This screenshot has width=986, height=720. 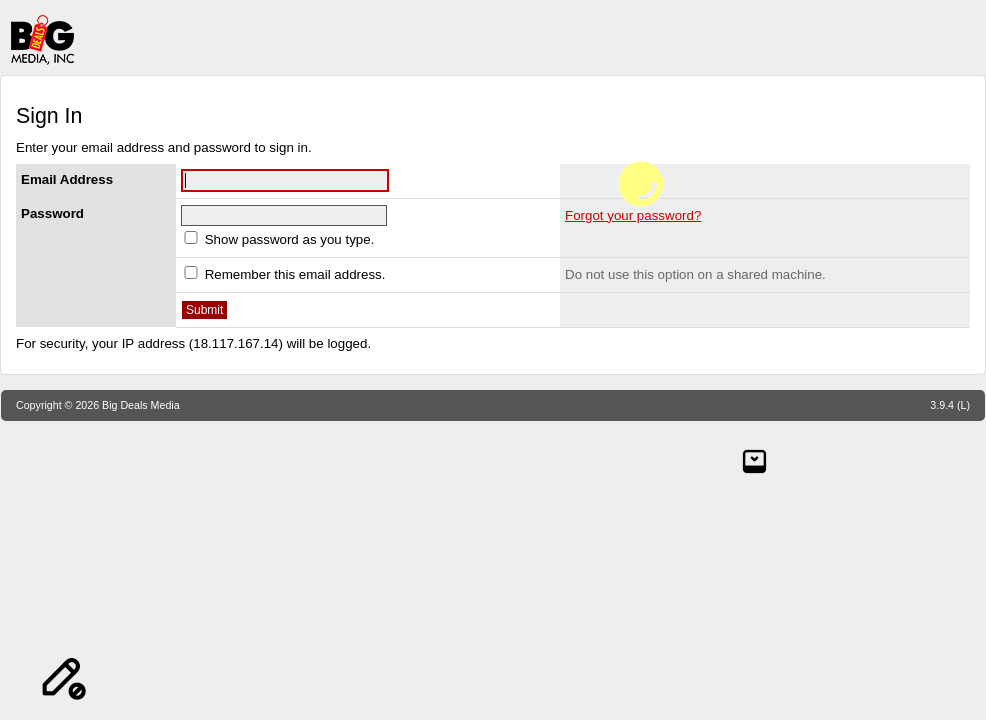 What do you see at coordinates (754, 461) in the screenshot?
I see `collapse the bottom navigation bar` at bounding box center [754, 461].